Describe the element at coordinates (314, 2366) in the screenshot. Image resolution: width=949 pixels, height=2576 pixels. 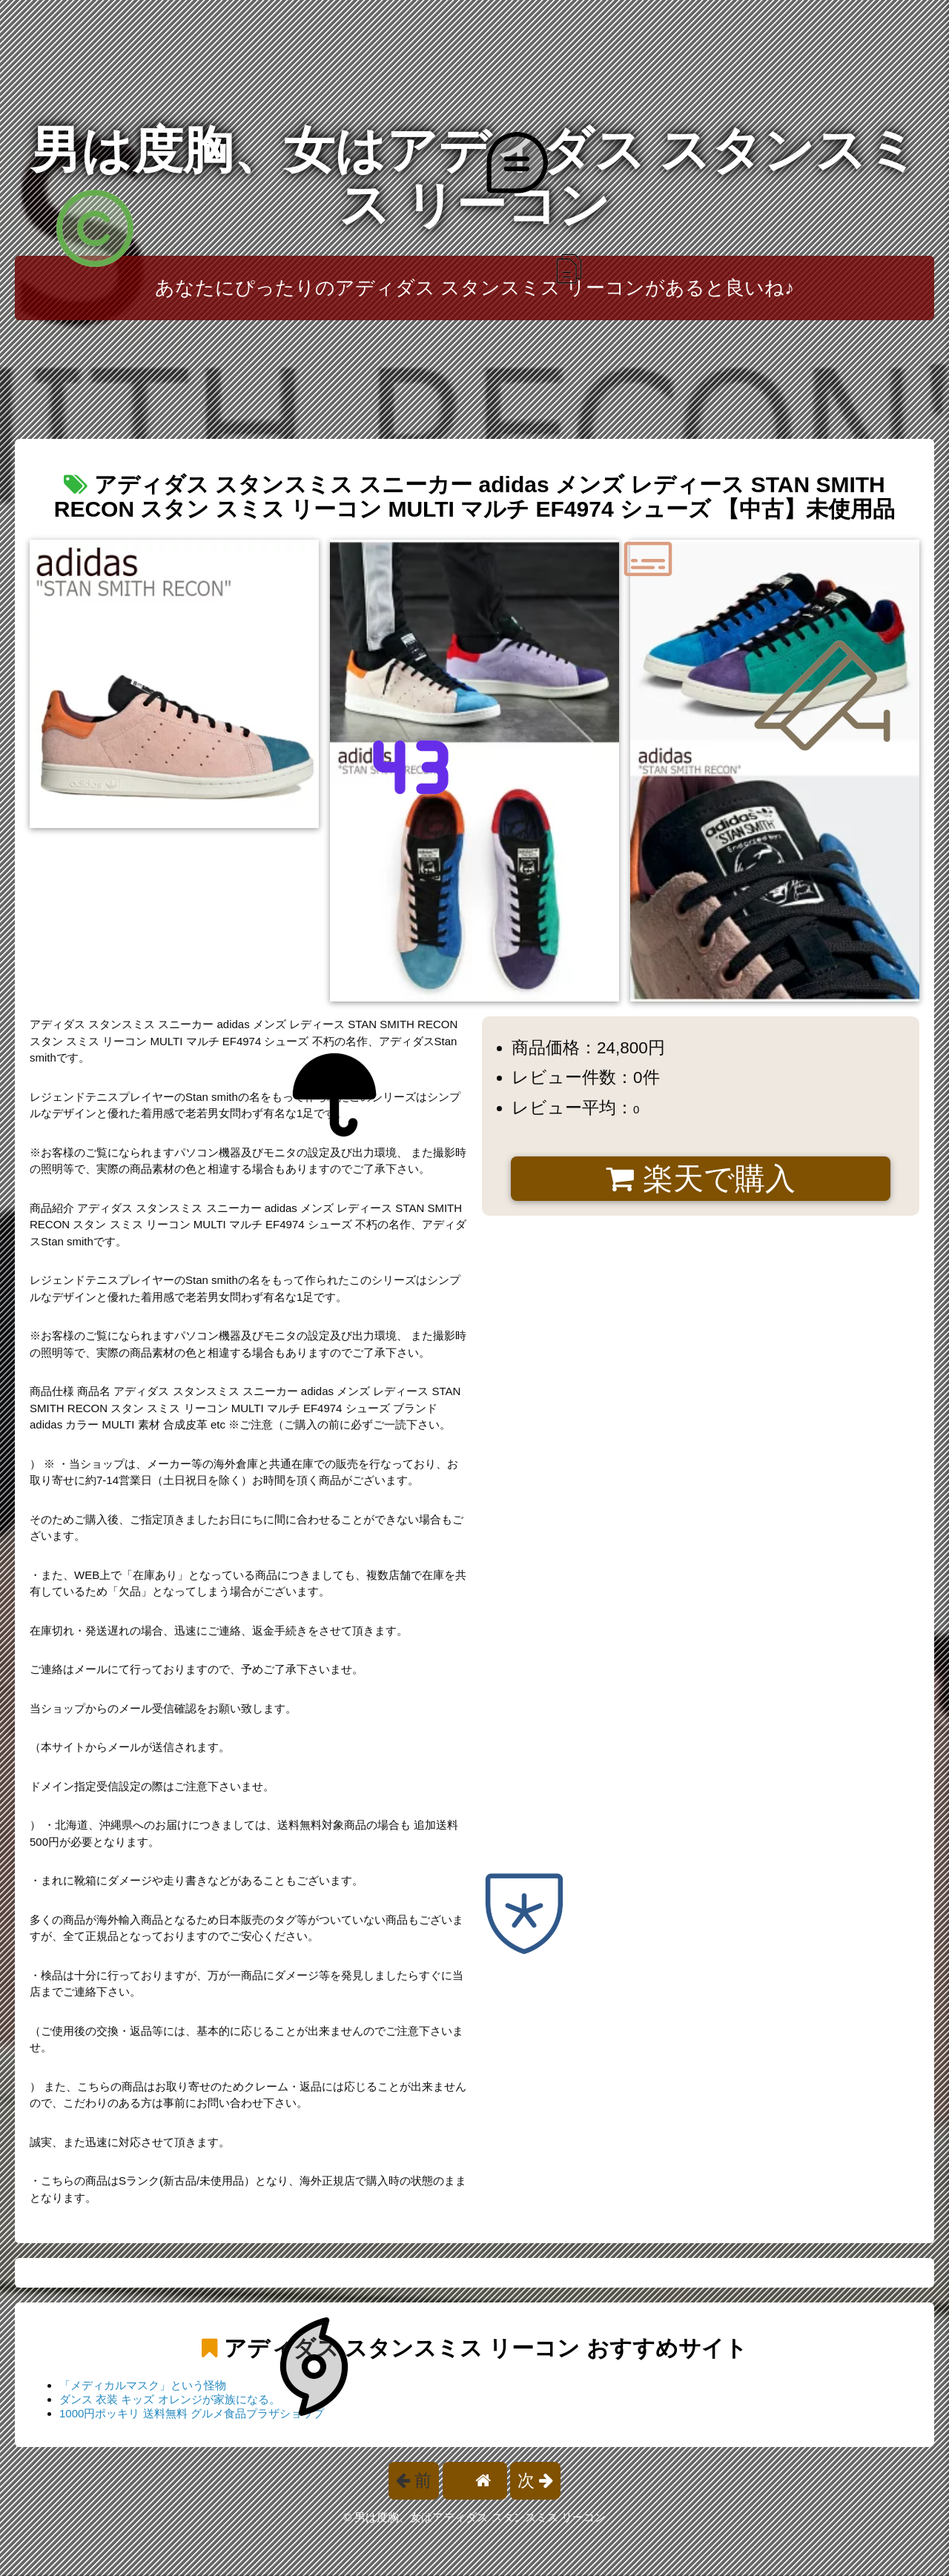
I see `indicates severe weather alert or hurricane warning` at that location.